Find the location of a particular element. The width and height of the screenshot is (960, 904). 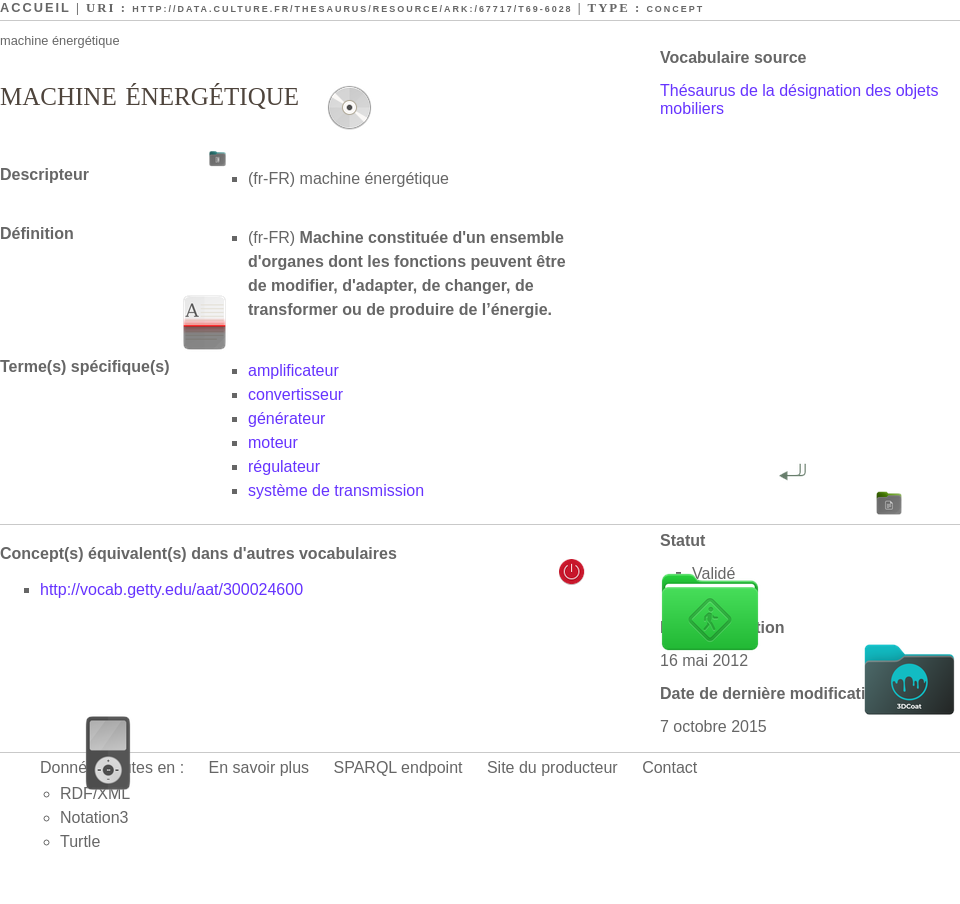

indicates a connected multimedia player device is located at coordinates (108, 753).